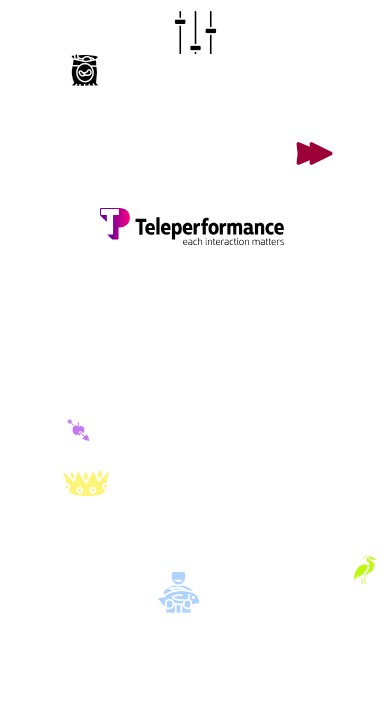  I want to click on heron bird icon for wildlife or nature category, so click(365, 569).